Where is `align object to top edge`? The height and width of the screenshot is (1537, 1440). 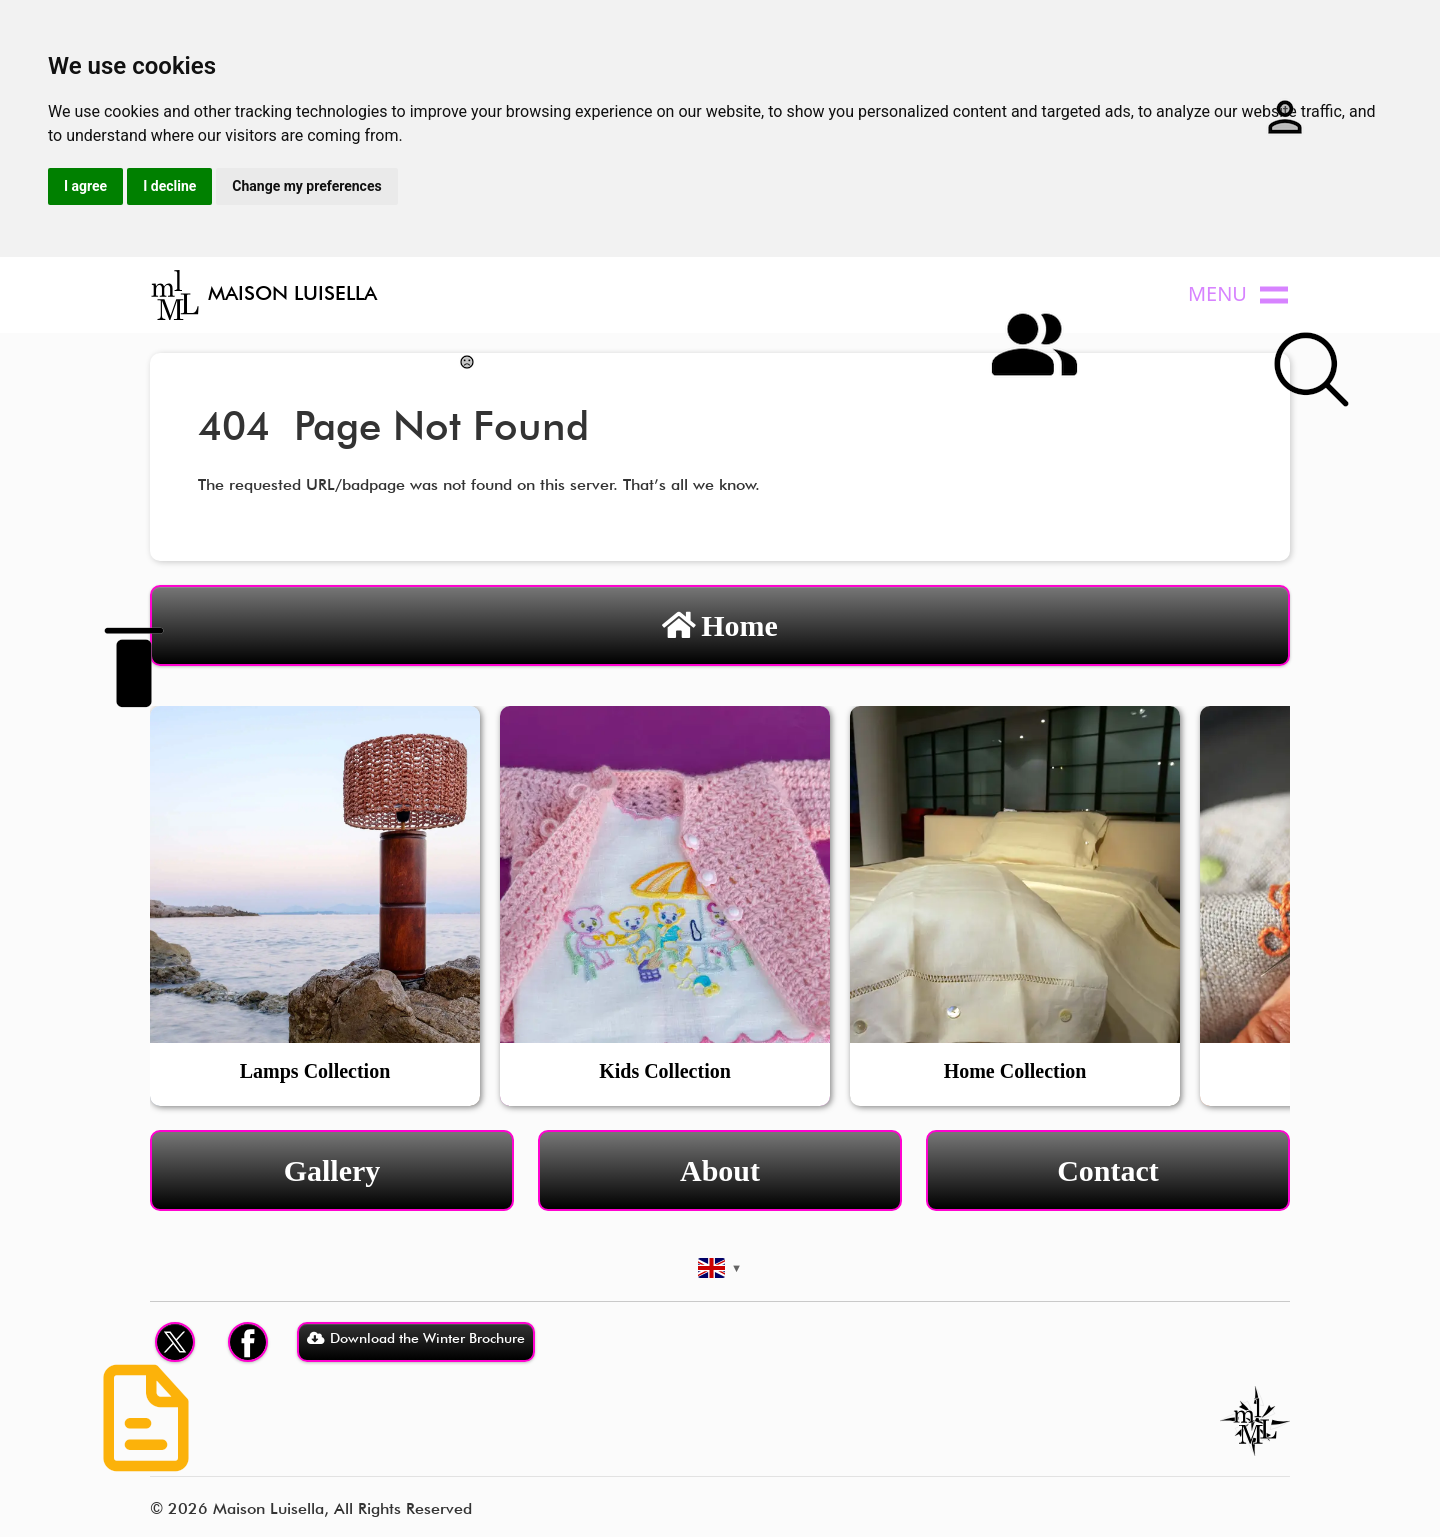 align object to top edge is located at coordinates (134, 666).